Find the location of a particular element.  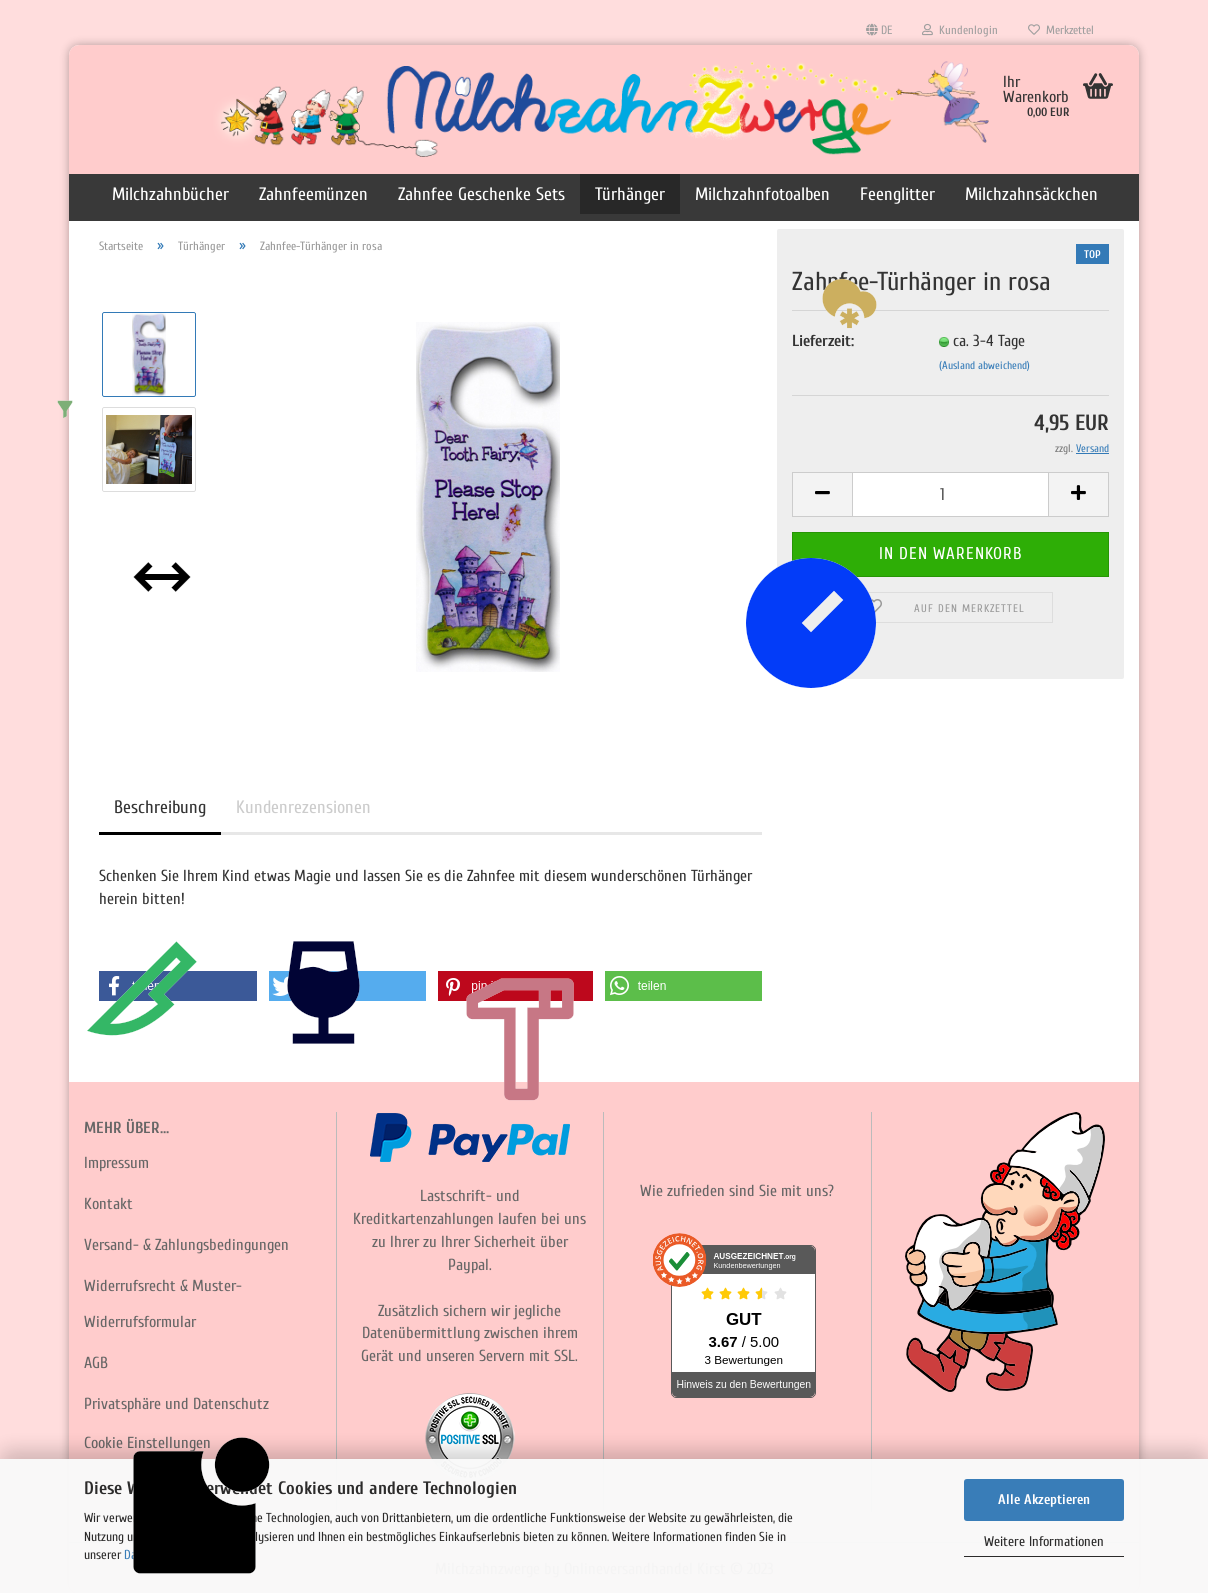

indicates new notifications or unread alerts is located at coordinates (194, 1505).